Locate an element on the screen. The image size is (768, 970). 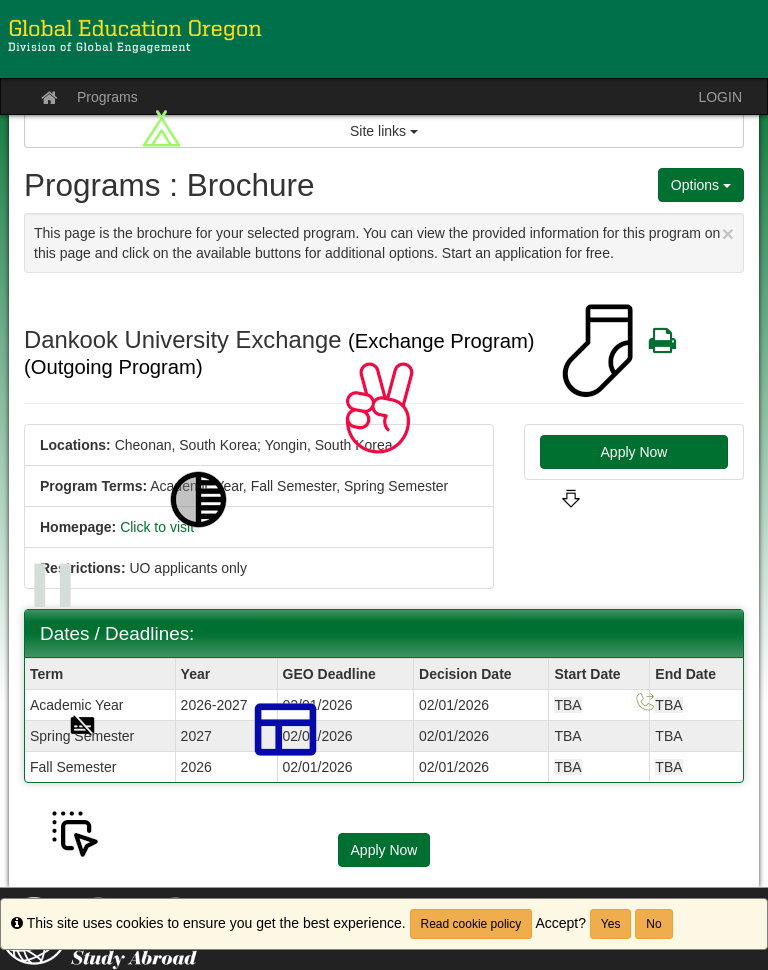
adjust image contrast or tonality settings is located at coordinates (198, 499).